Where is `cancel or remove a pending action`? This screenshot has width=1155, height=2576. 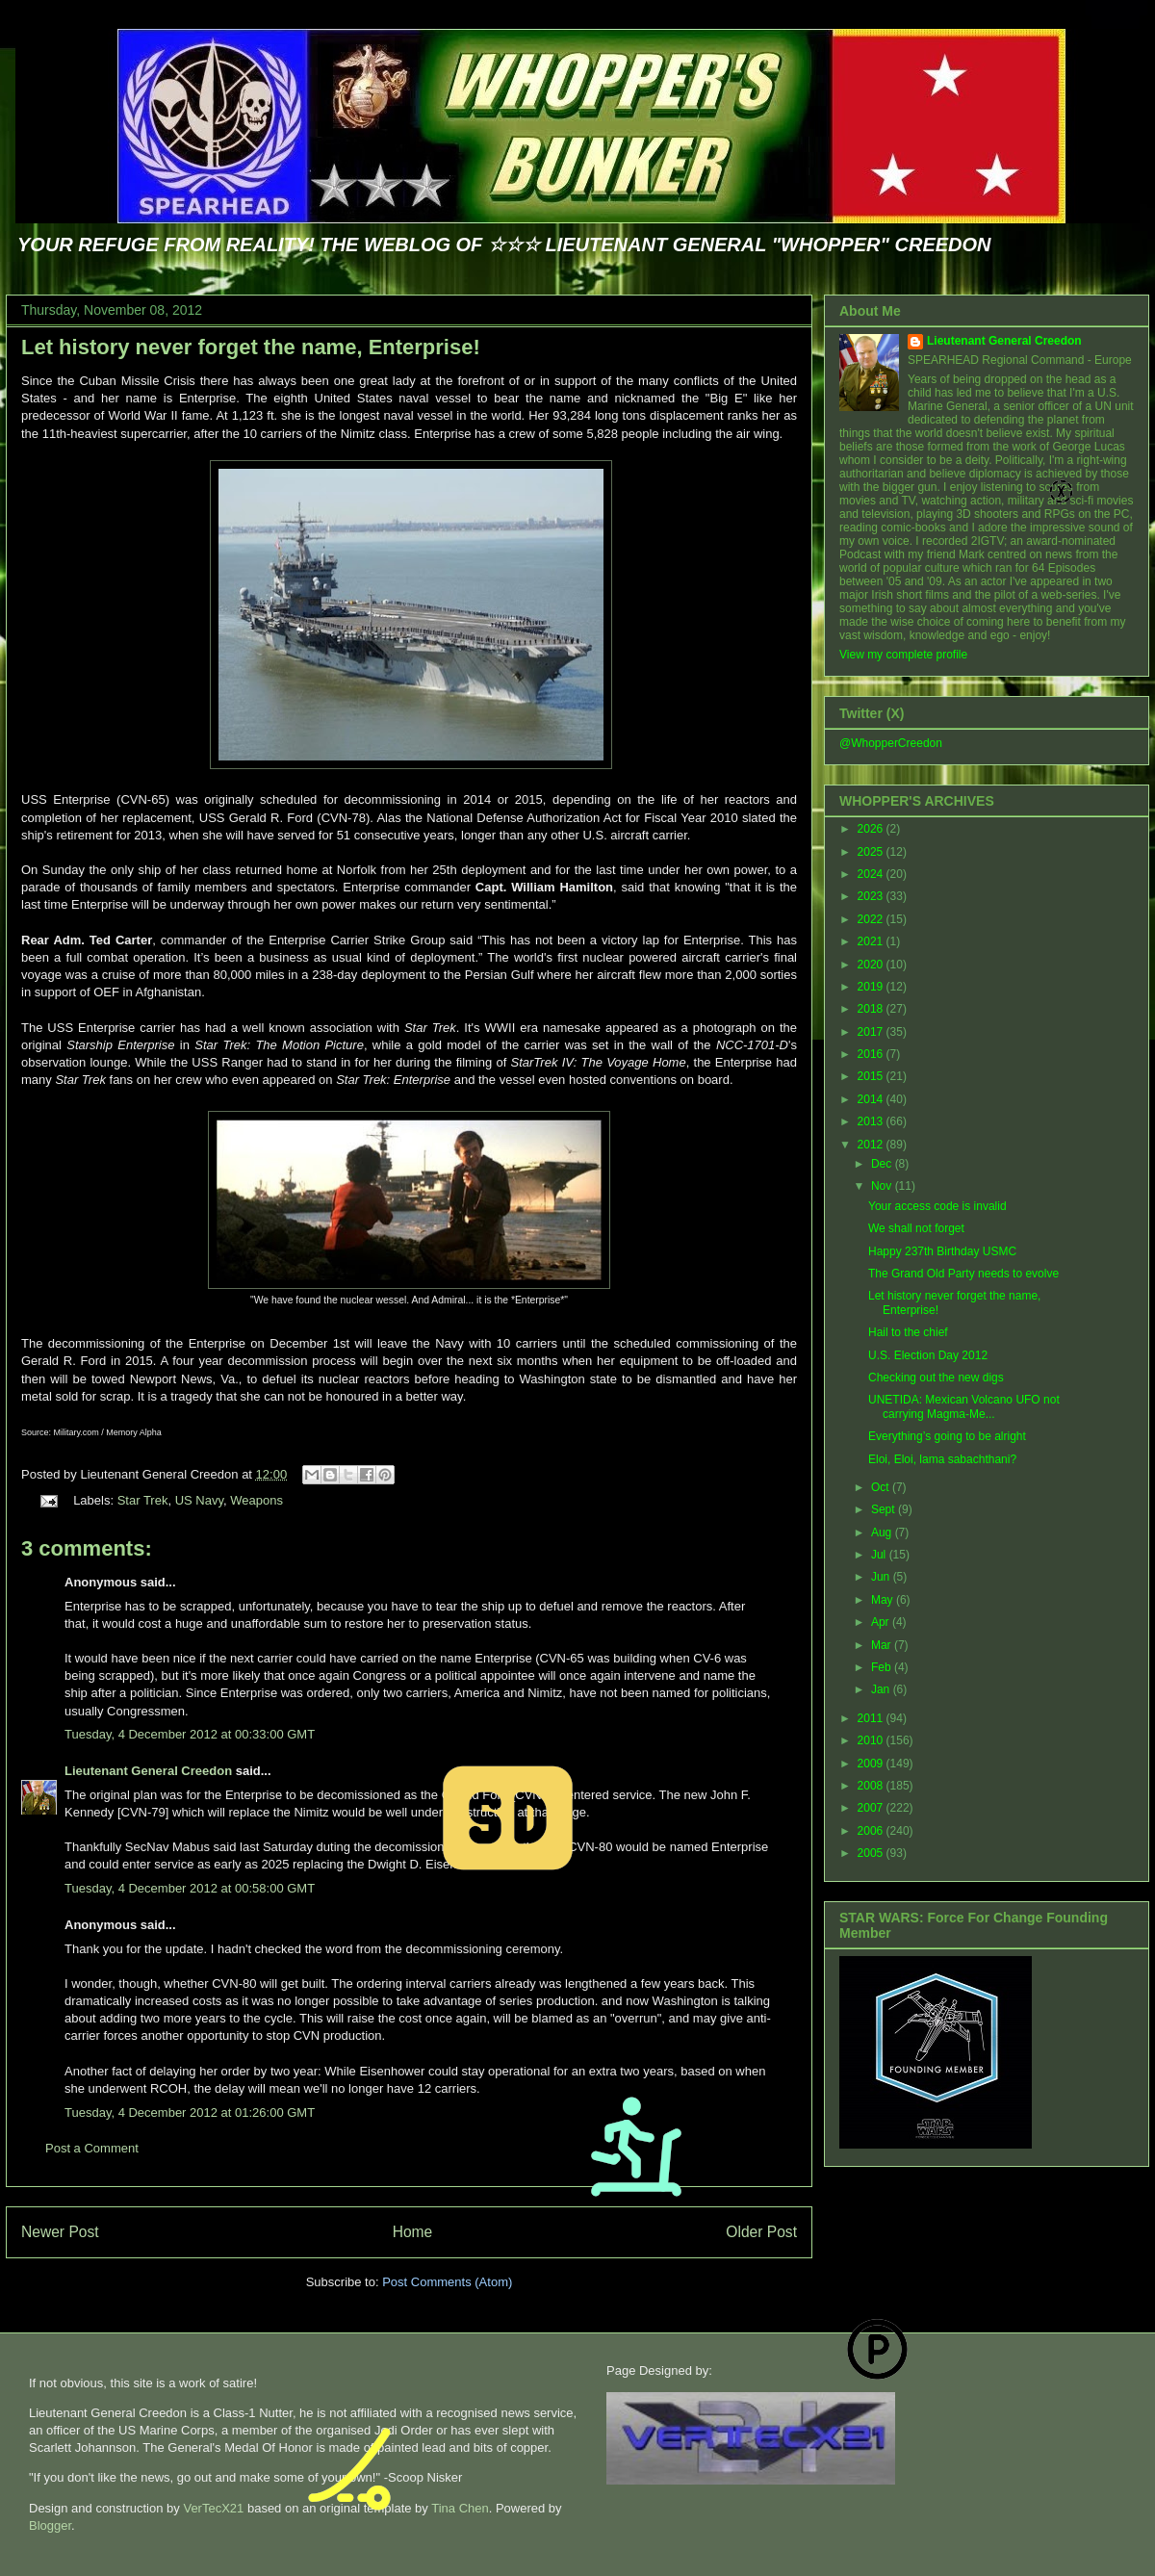
cancel or remove a pending action is located at coordinates (1061, 491).